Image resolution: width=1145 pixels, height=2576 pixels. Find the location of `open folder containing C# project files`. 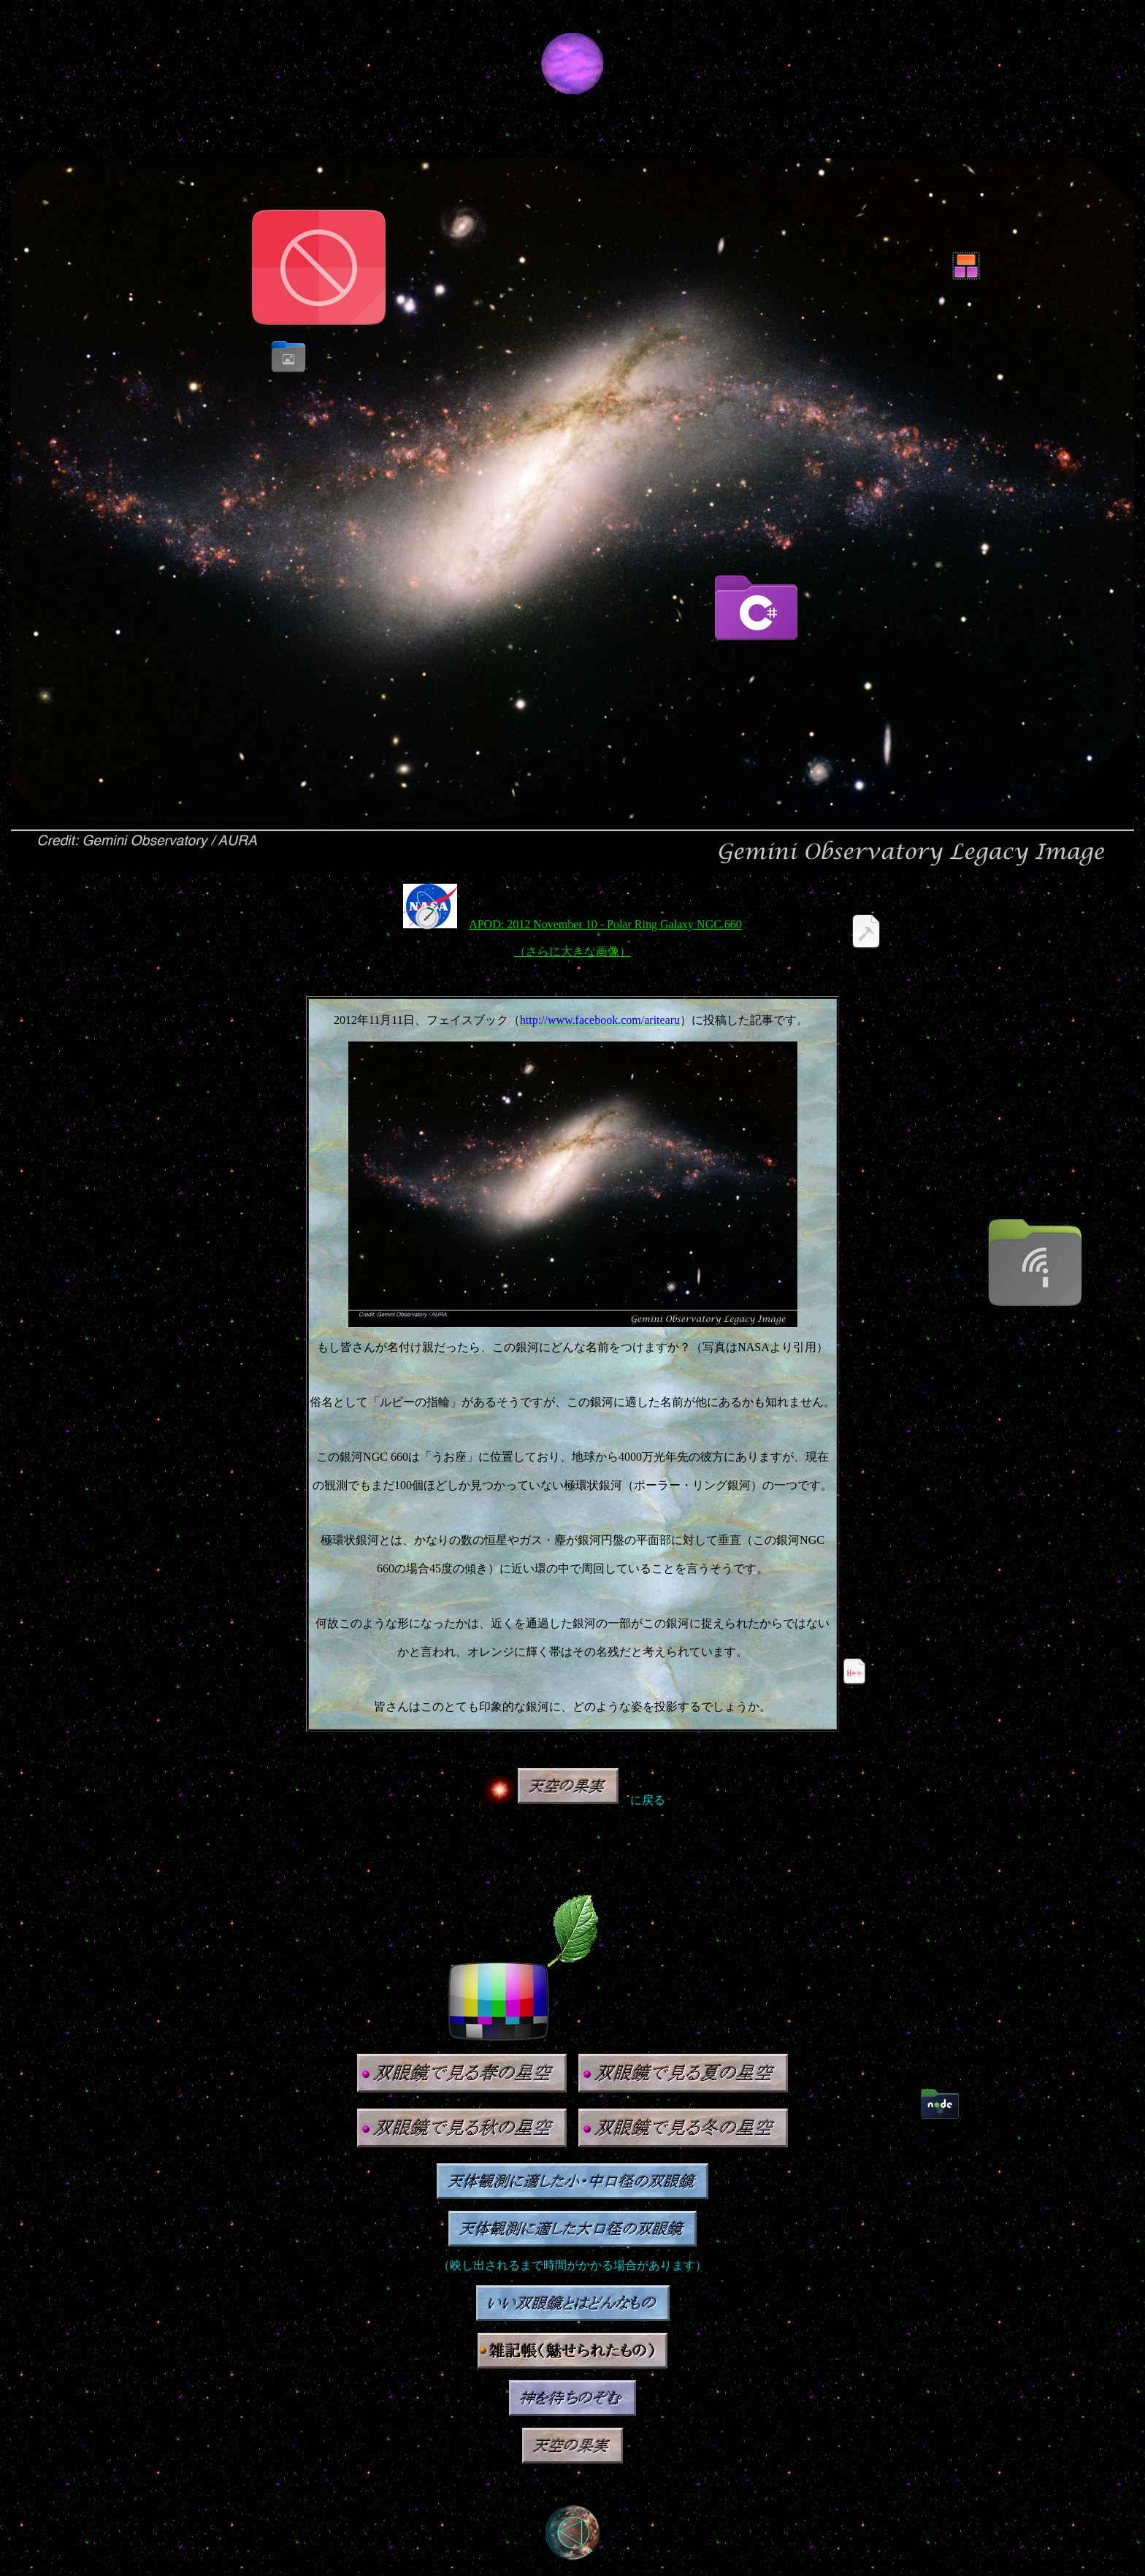

open folder containing C# project files is located at coordinates (756, 610).